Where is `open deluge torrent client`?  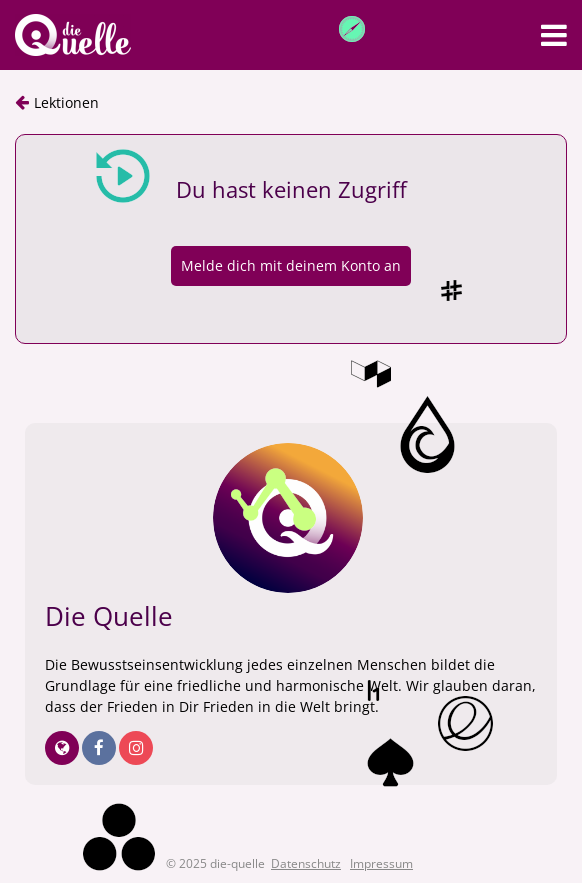
open deluge torrent client is located at coordinates (427, 434).